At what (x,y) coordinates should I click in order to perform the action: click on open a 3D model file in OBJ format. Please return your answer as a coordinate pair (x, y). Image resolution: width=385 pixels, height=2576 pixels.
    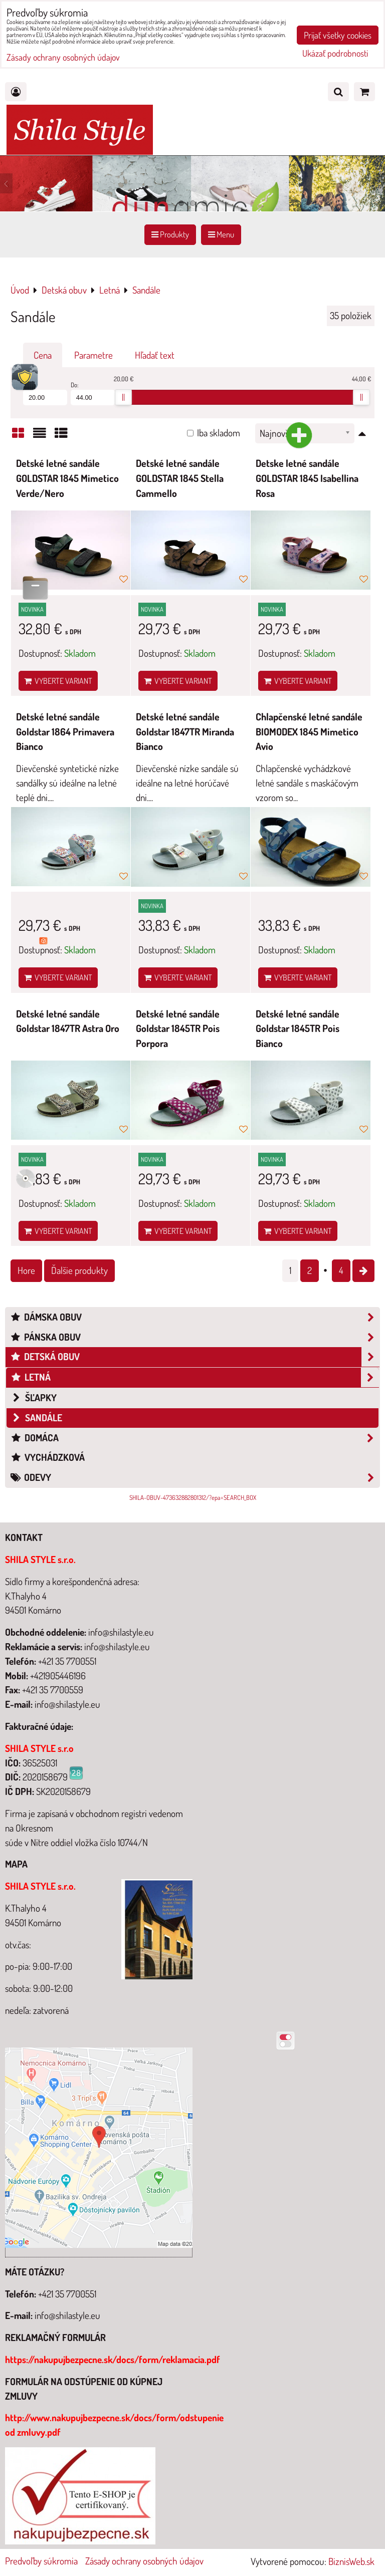
    Looking at the image, I should click on (43, 940).